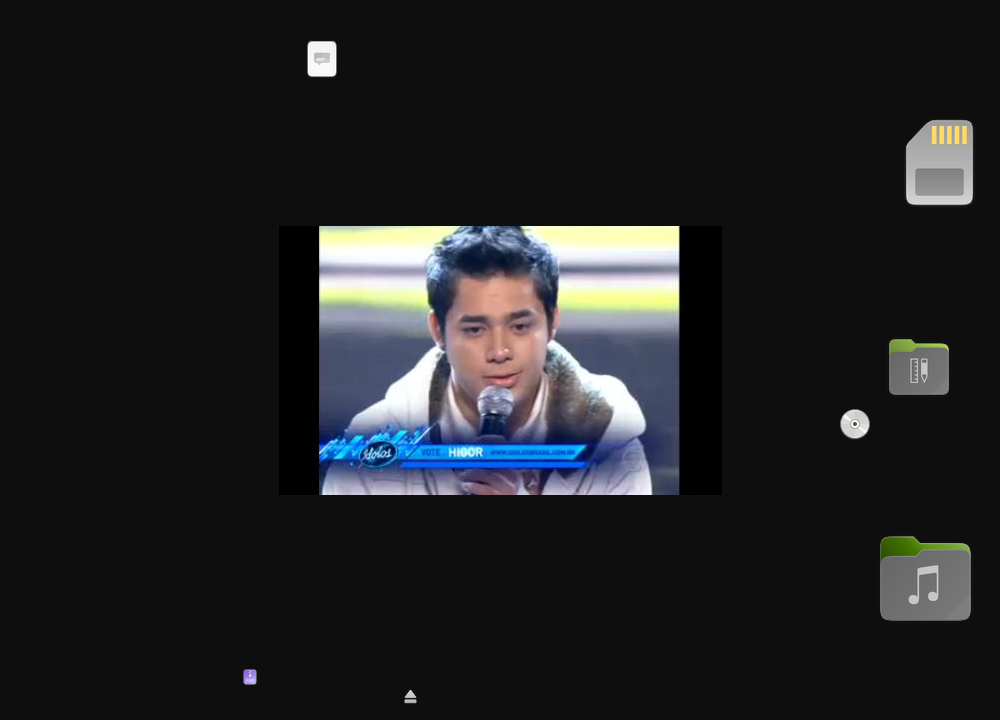 The height and width of the screenshot is (720, 1000). What do you see at coordinates (925, 578) in the screenshot?
I see `open your music folder` at bounding box center [925, 578].